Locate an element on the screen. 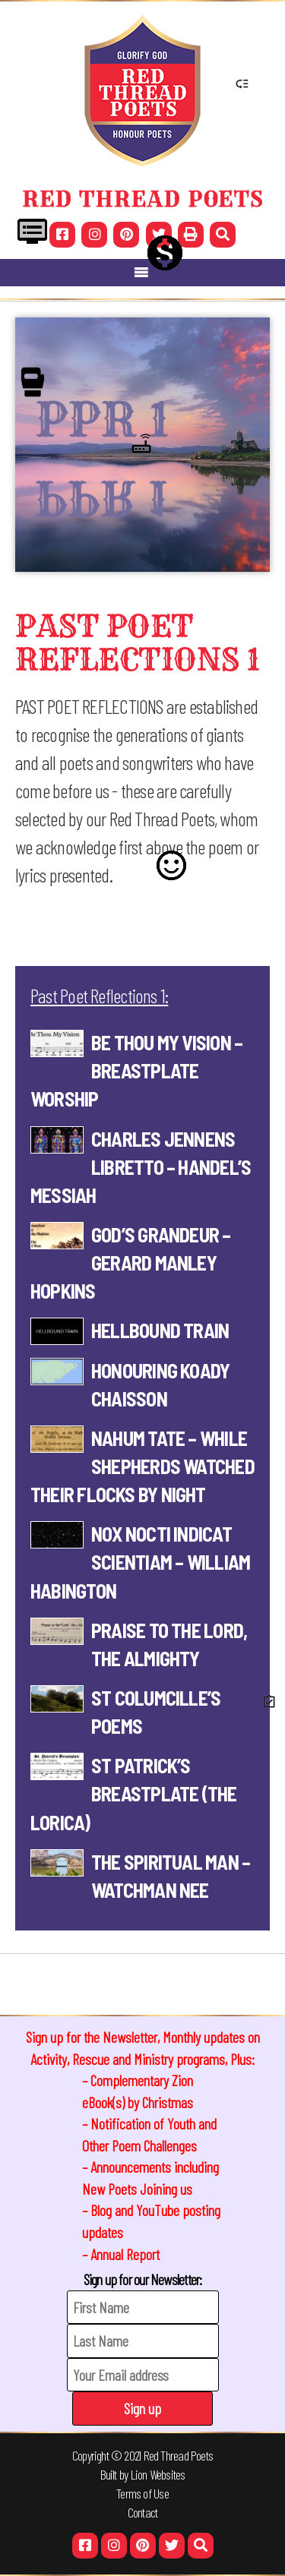 Image resolution: width=285 pixels, height=2576 pixels. task completed successfully is located at coordinates (269, 1702).